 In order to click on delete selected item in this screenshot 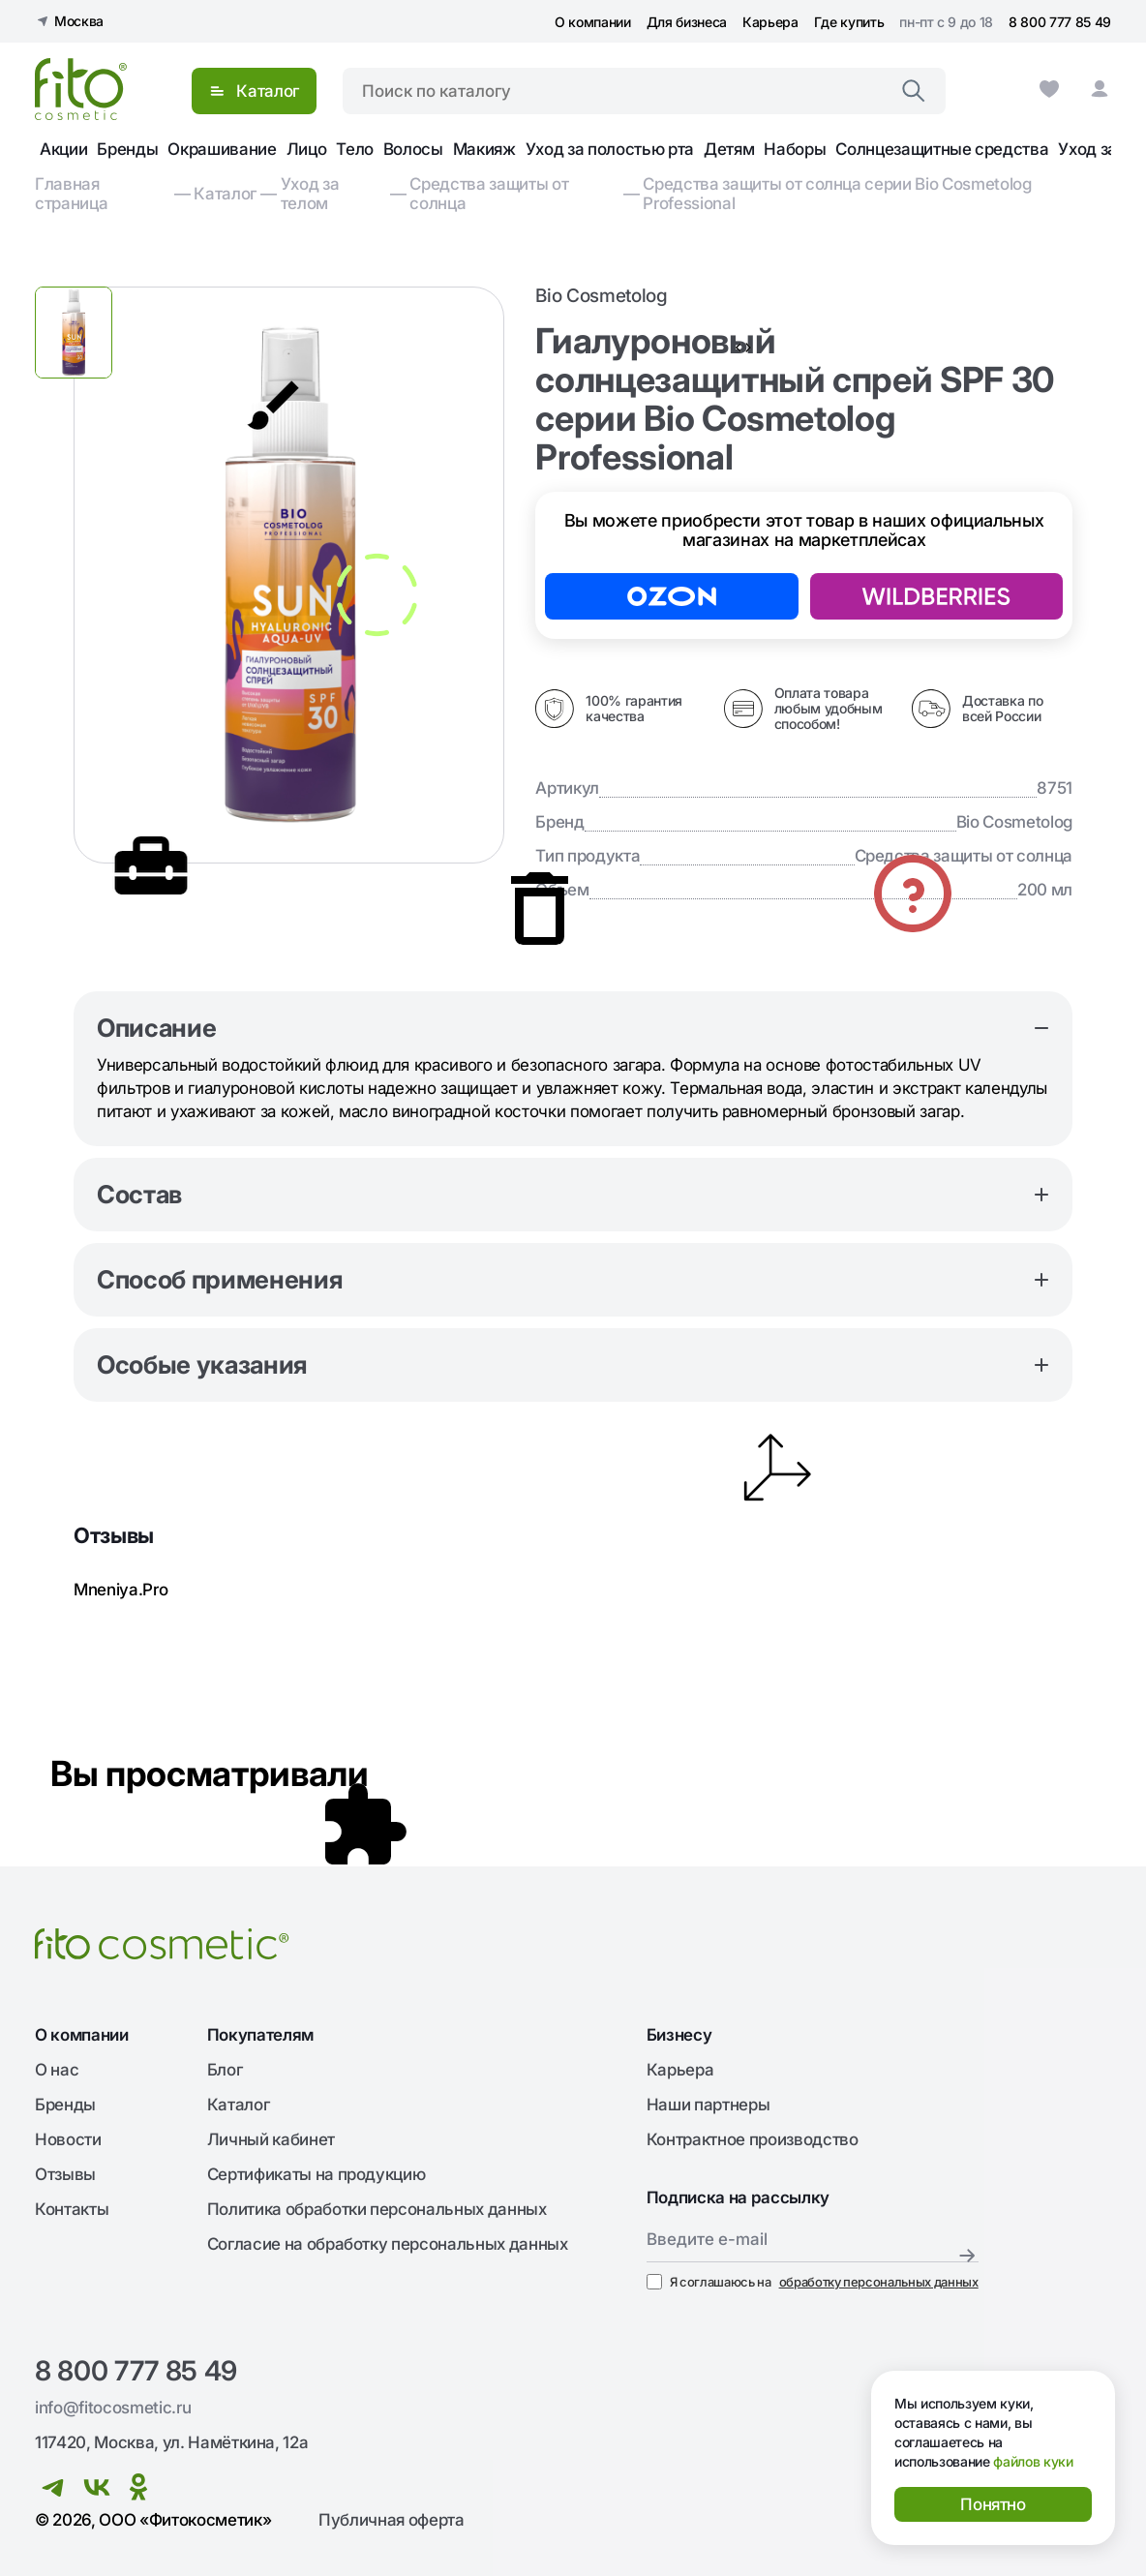, I will do `click(539, 908)`.